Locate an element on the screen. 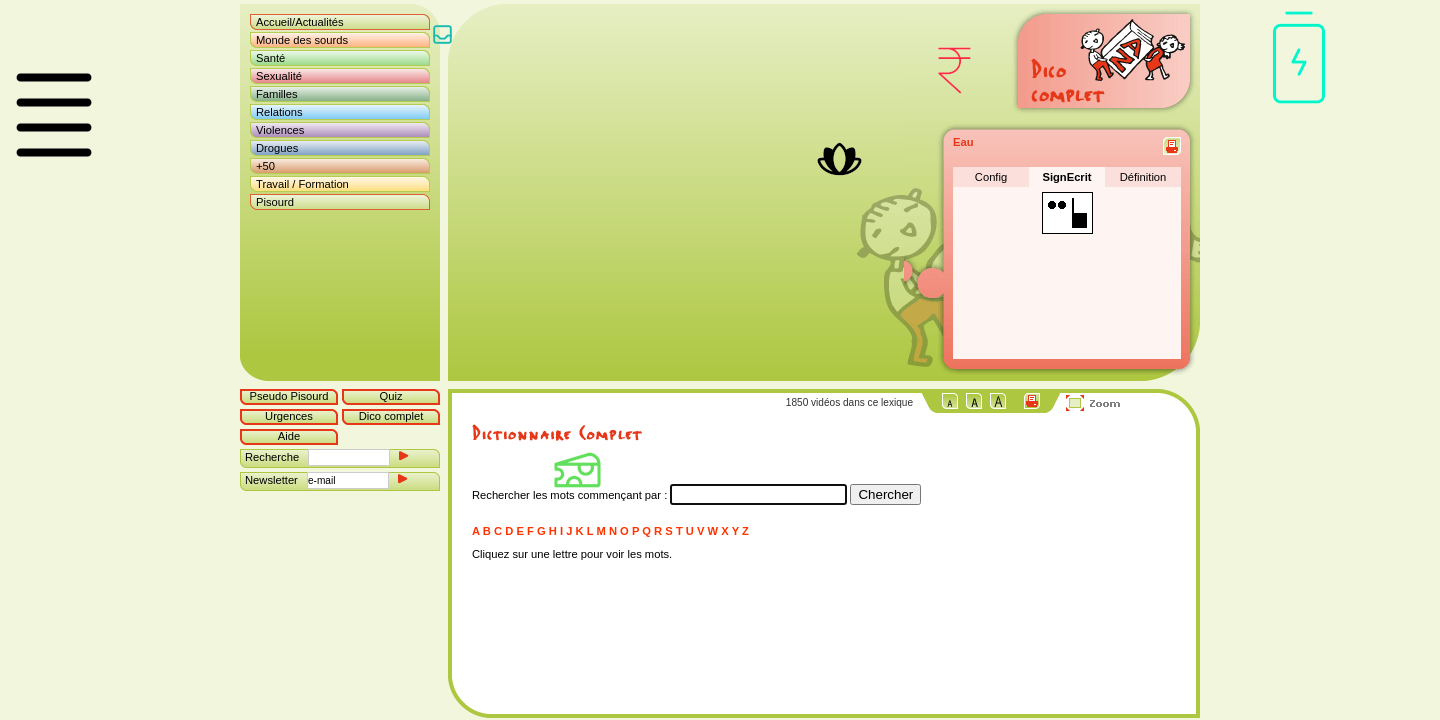  cheese or dairy product category is located at coordinates (577, 472).